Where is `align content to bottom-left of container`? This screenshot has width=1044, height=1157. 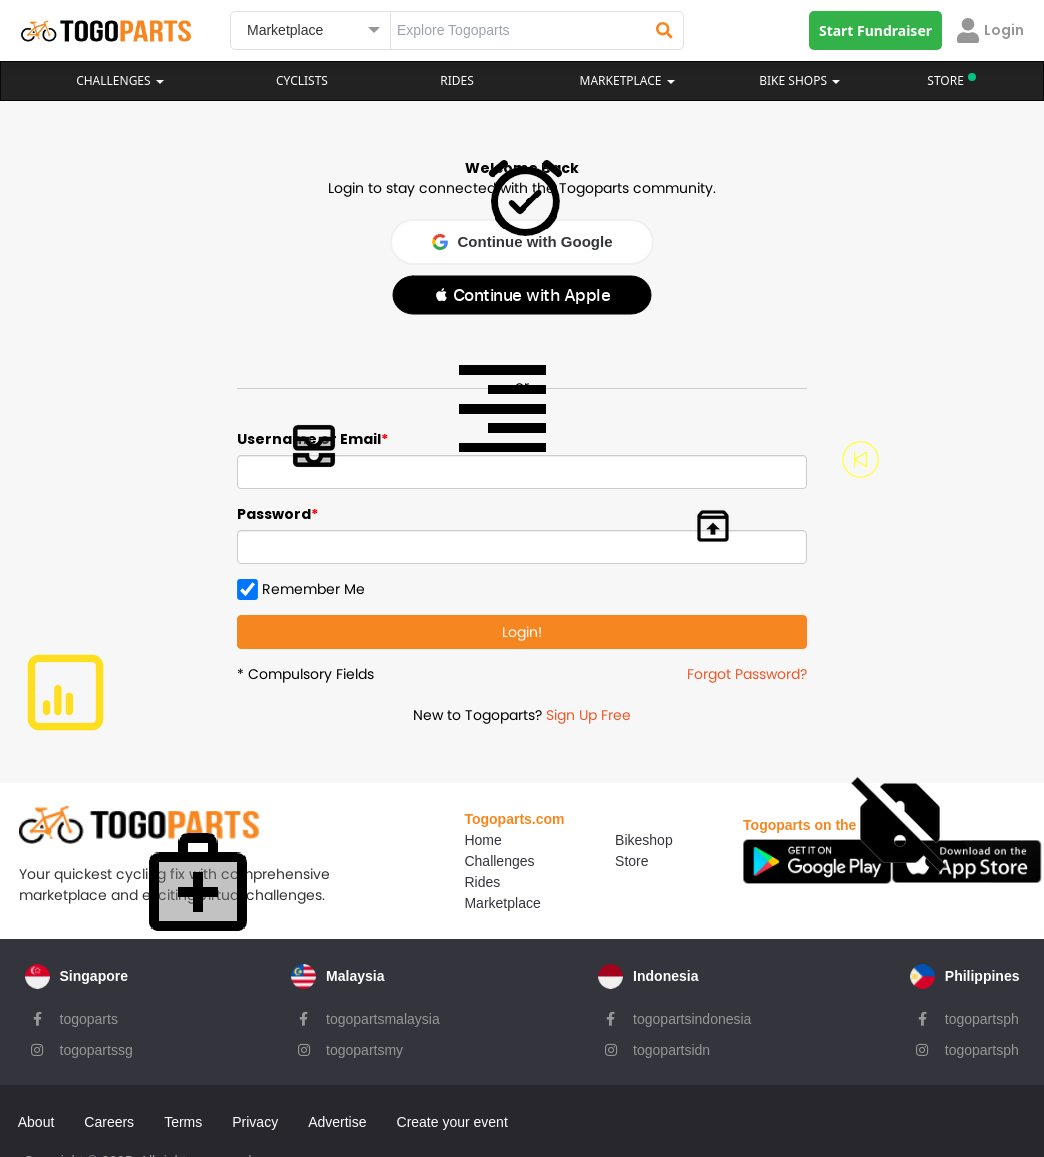
align content to bottom-left of container is located at coordinates (65, 692).